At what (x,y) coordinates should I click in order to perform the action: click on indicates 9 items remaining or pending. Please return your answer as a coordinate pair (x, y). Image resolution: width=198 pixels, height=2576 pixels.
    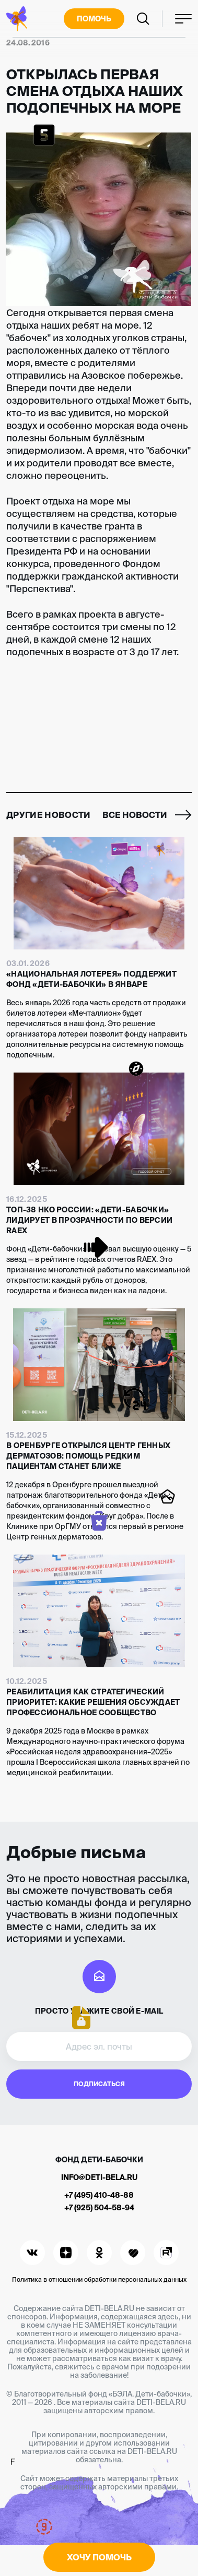
    Looking at the image, I should click on (44, 2526).